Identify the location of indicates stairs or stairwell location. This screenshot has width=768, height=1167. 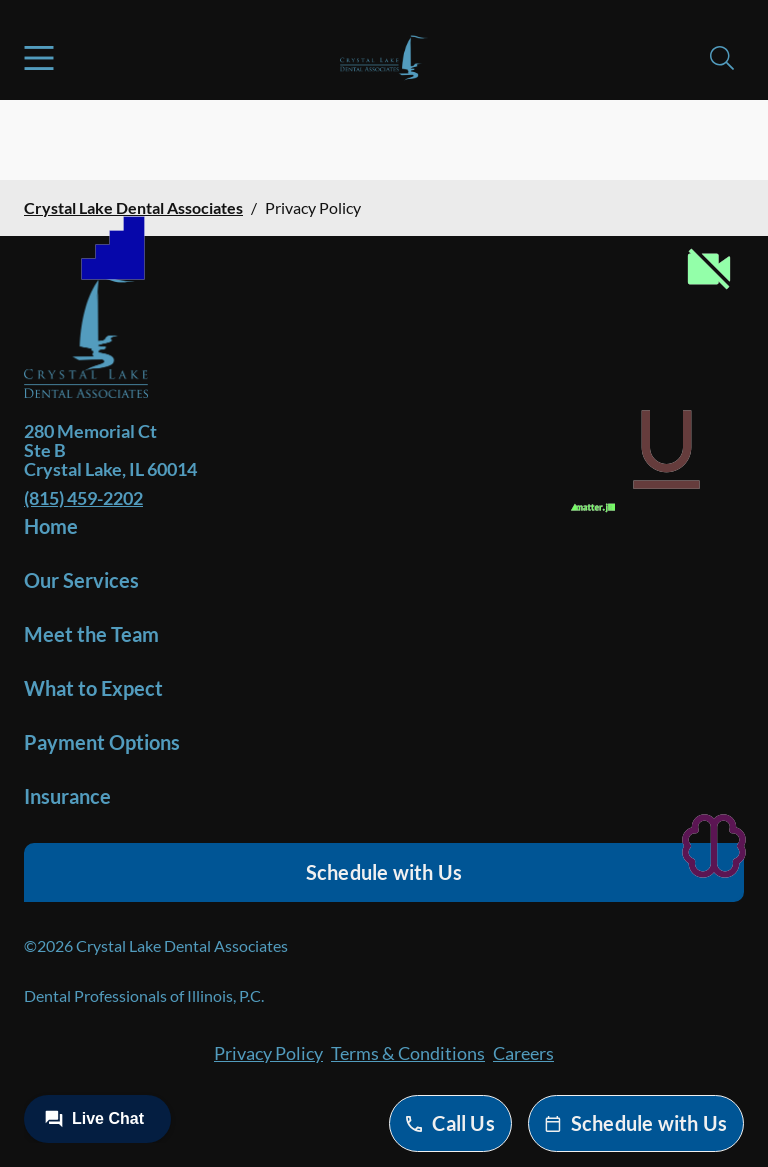
(113, 248).